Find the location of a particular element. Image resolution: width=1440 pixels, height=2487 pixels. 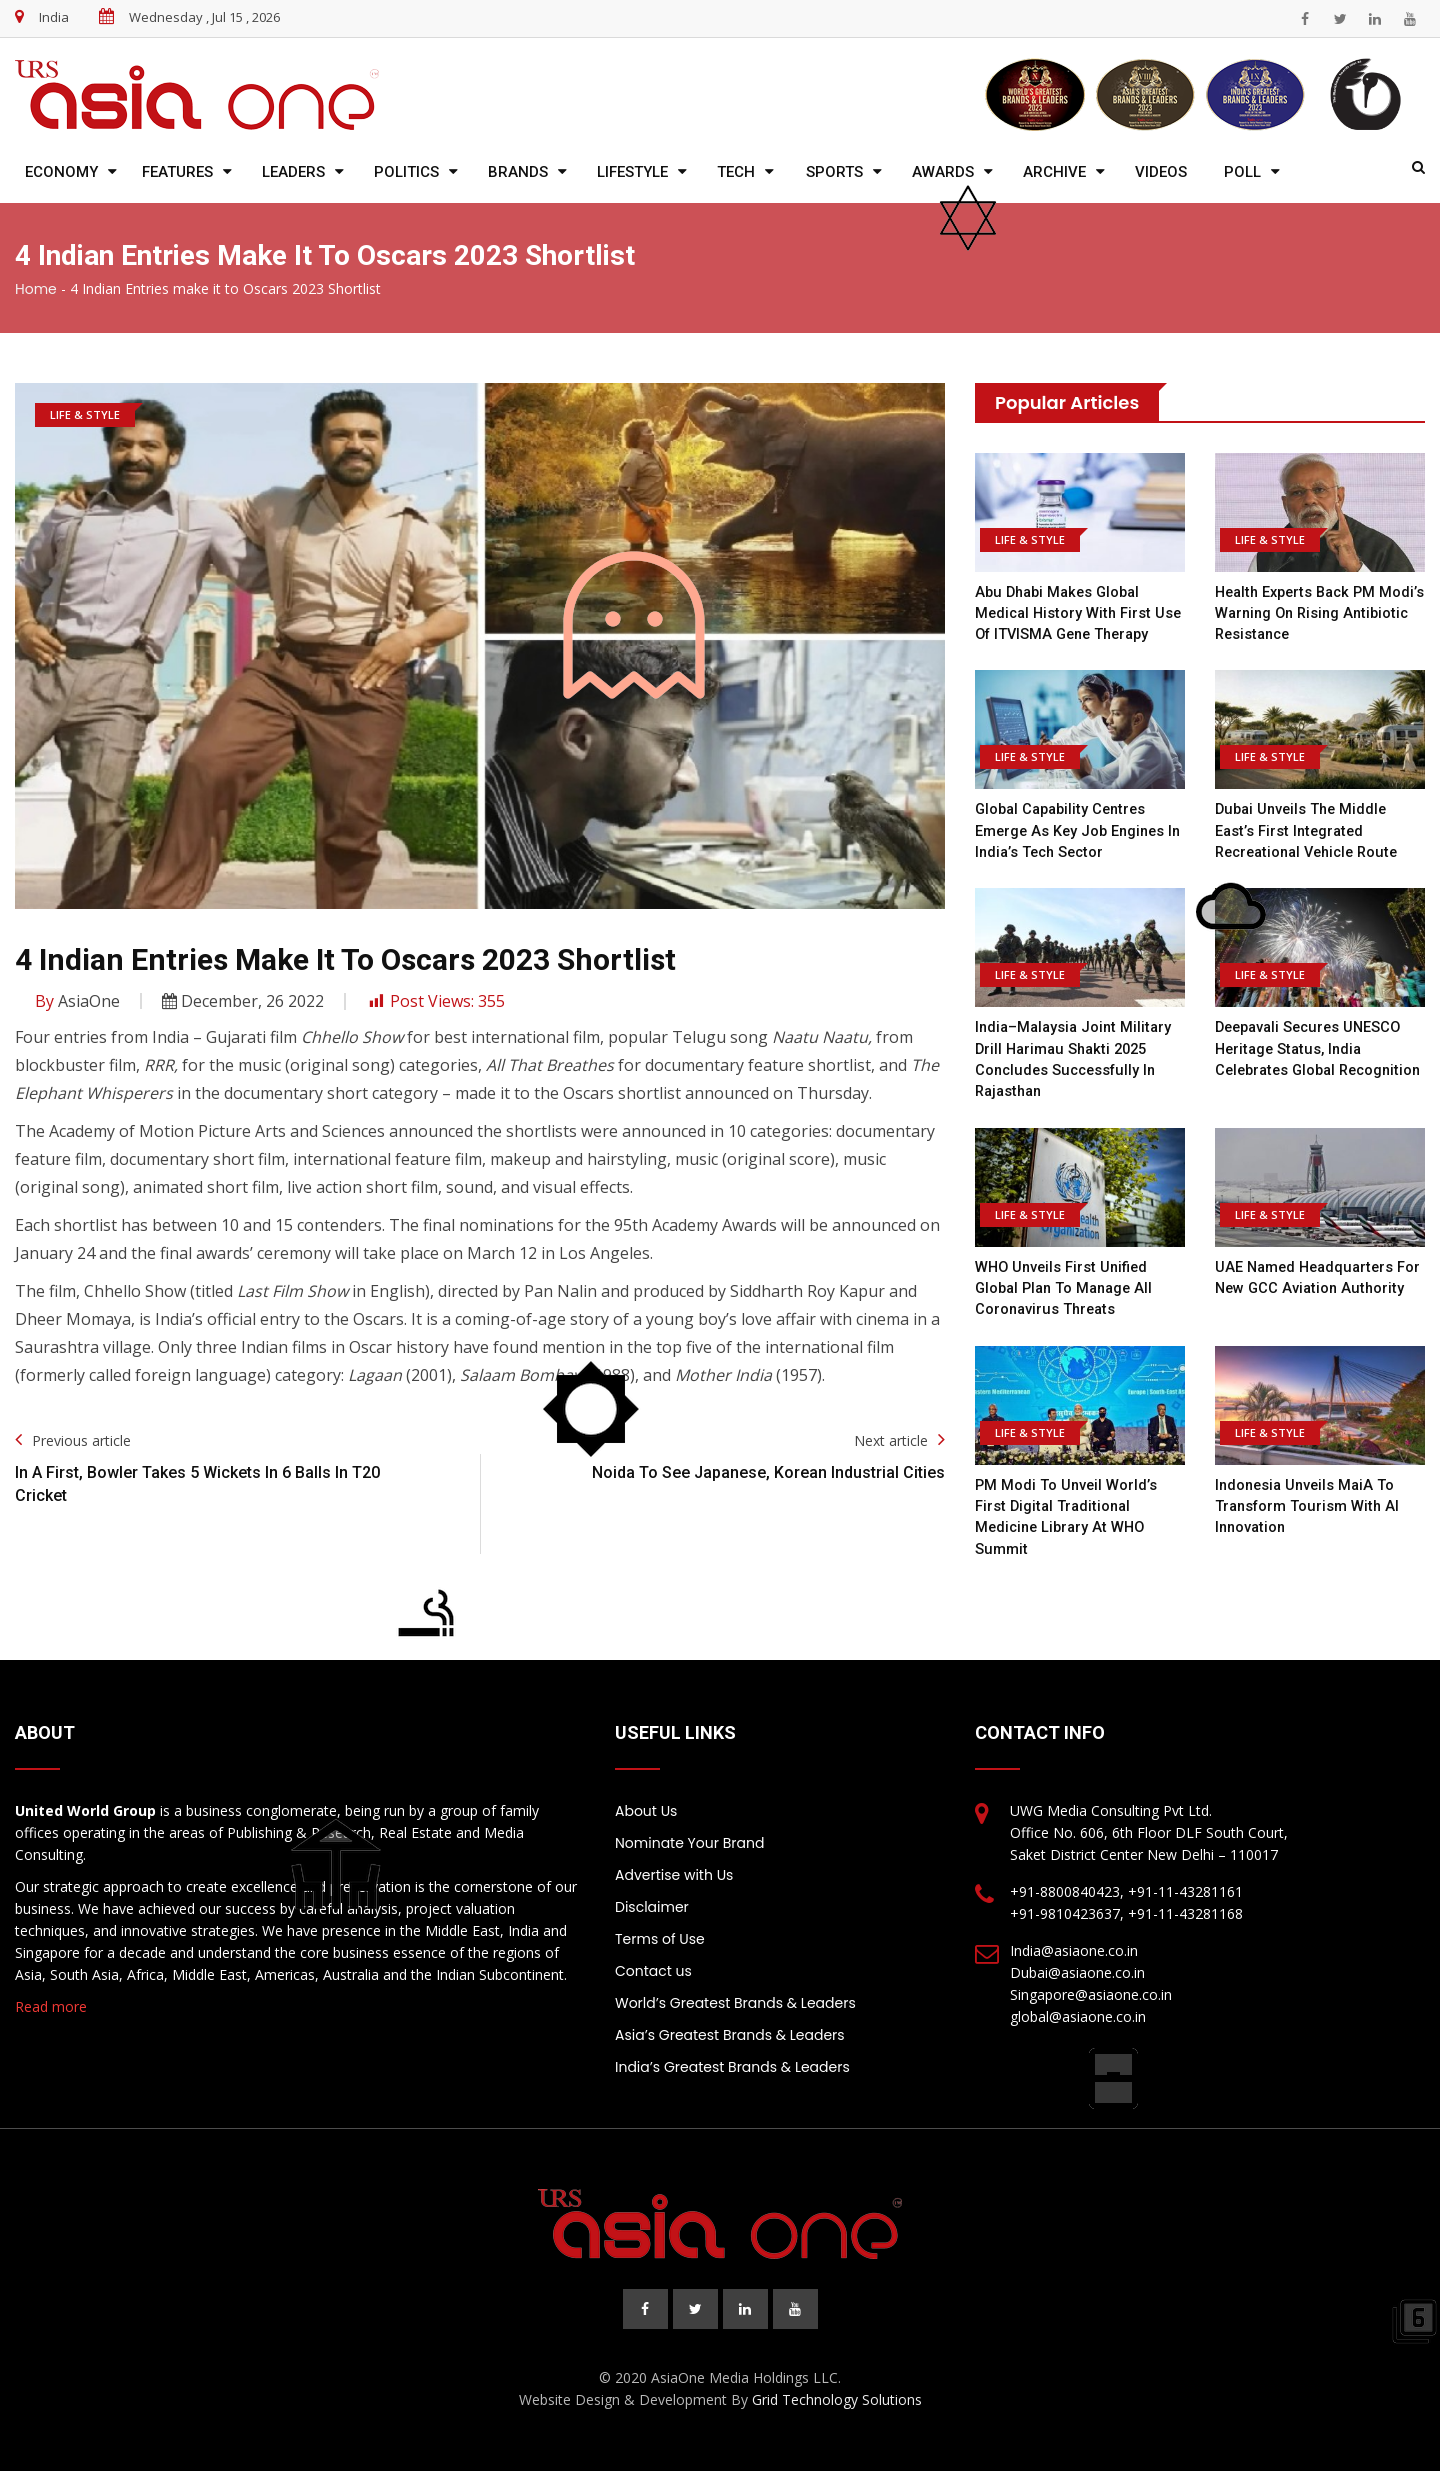

indicates Jewish religious content or services is located at coordinates (968, 218).